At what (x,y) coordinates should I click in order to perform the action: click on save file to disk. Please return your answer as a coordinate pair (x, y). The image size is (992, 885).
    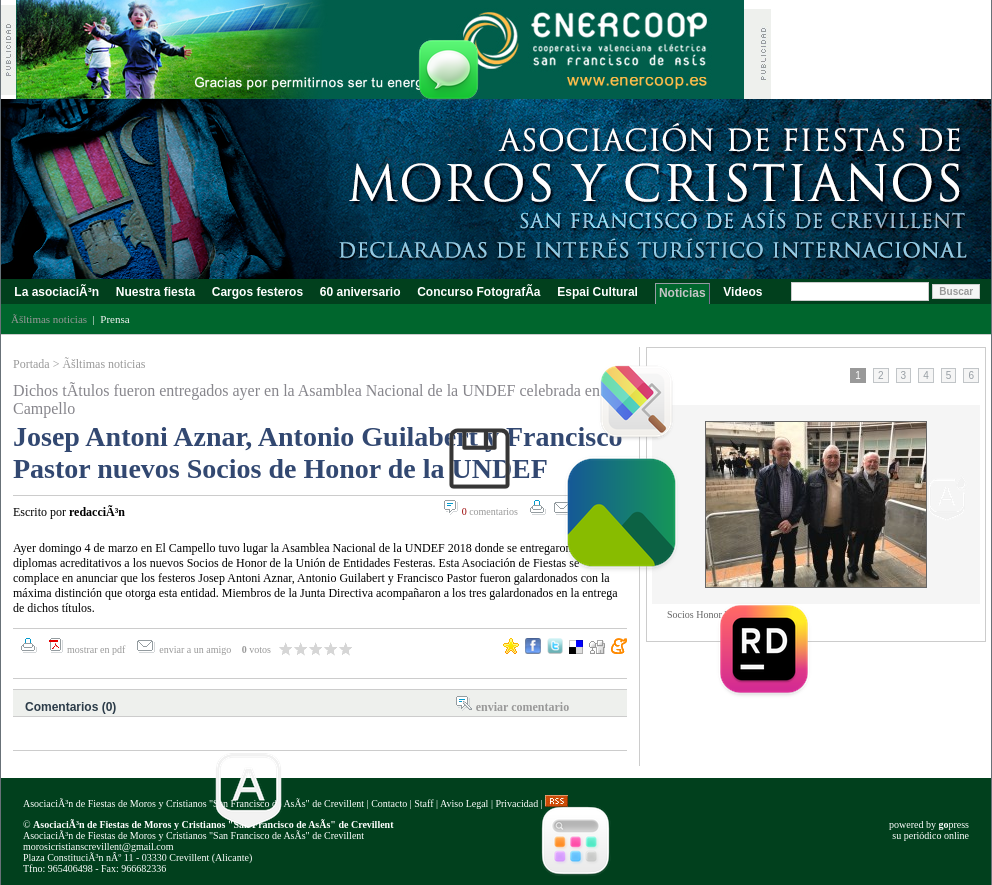
    Looking at the image, I should click on (479, 458).